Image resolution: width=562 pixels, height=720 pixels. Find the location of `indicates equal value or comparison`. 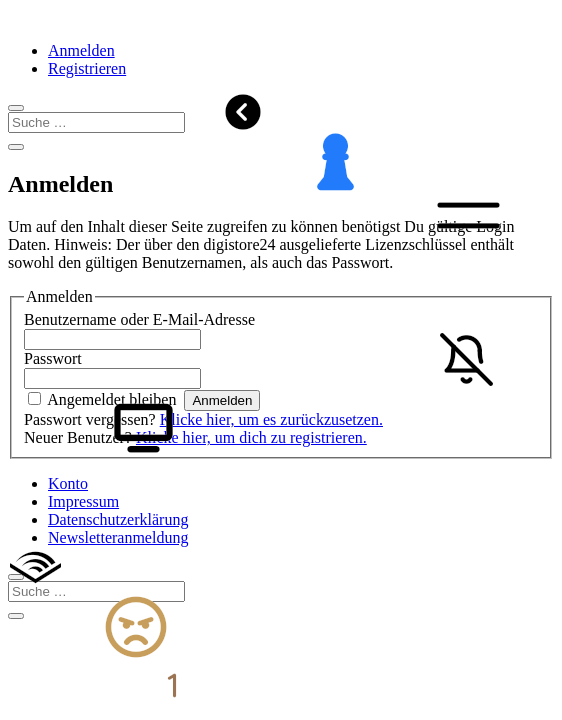

indicates equal value or comparison is located at coordinates (468, 215).